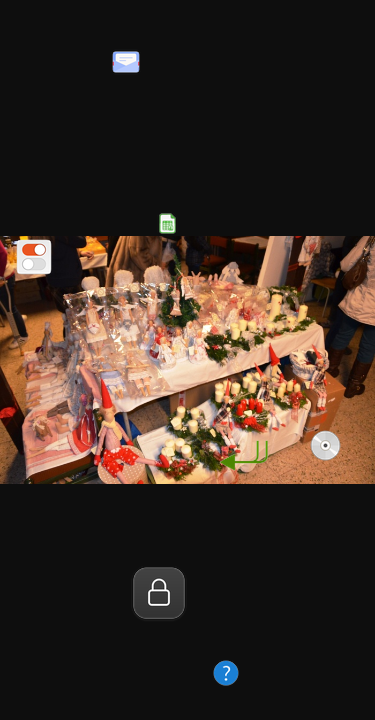  I want to click on indicates help or additional information is available, so click(226, 673).